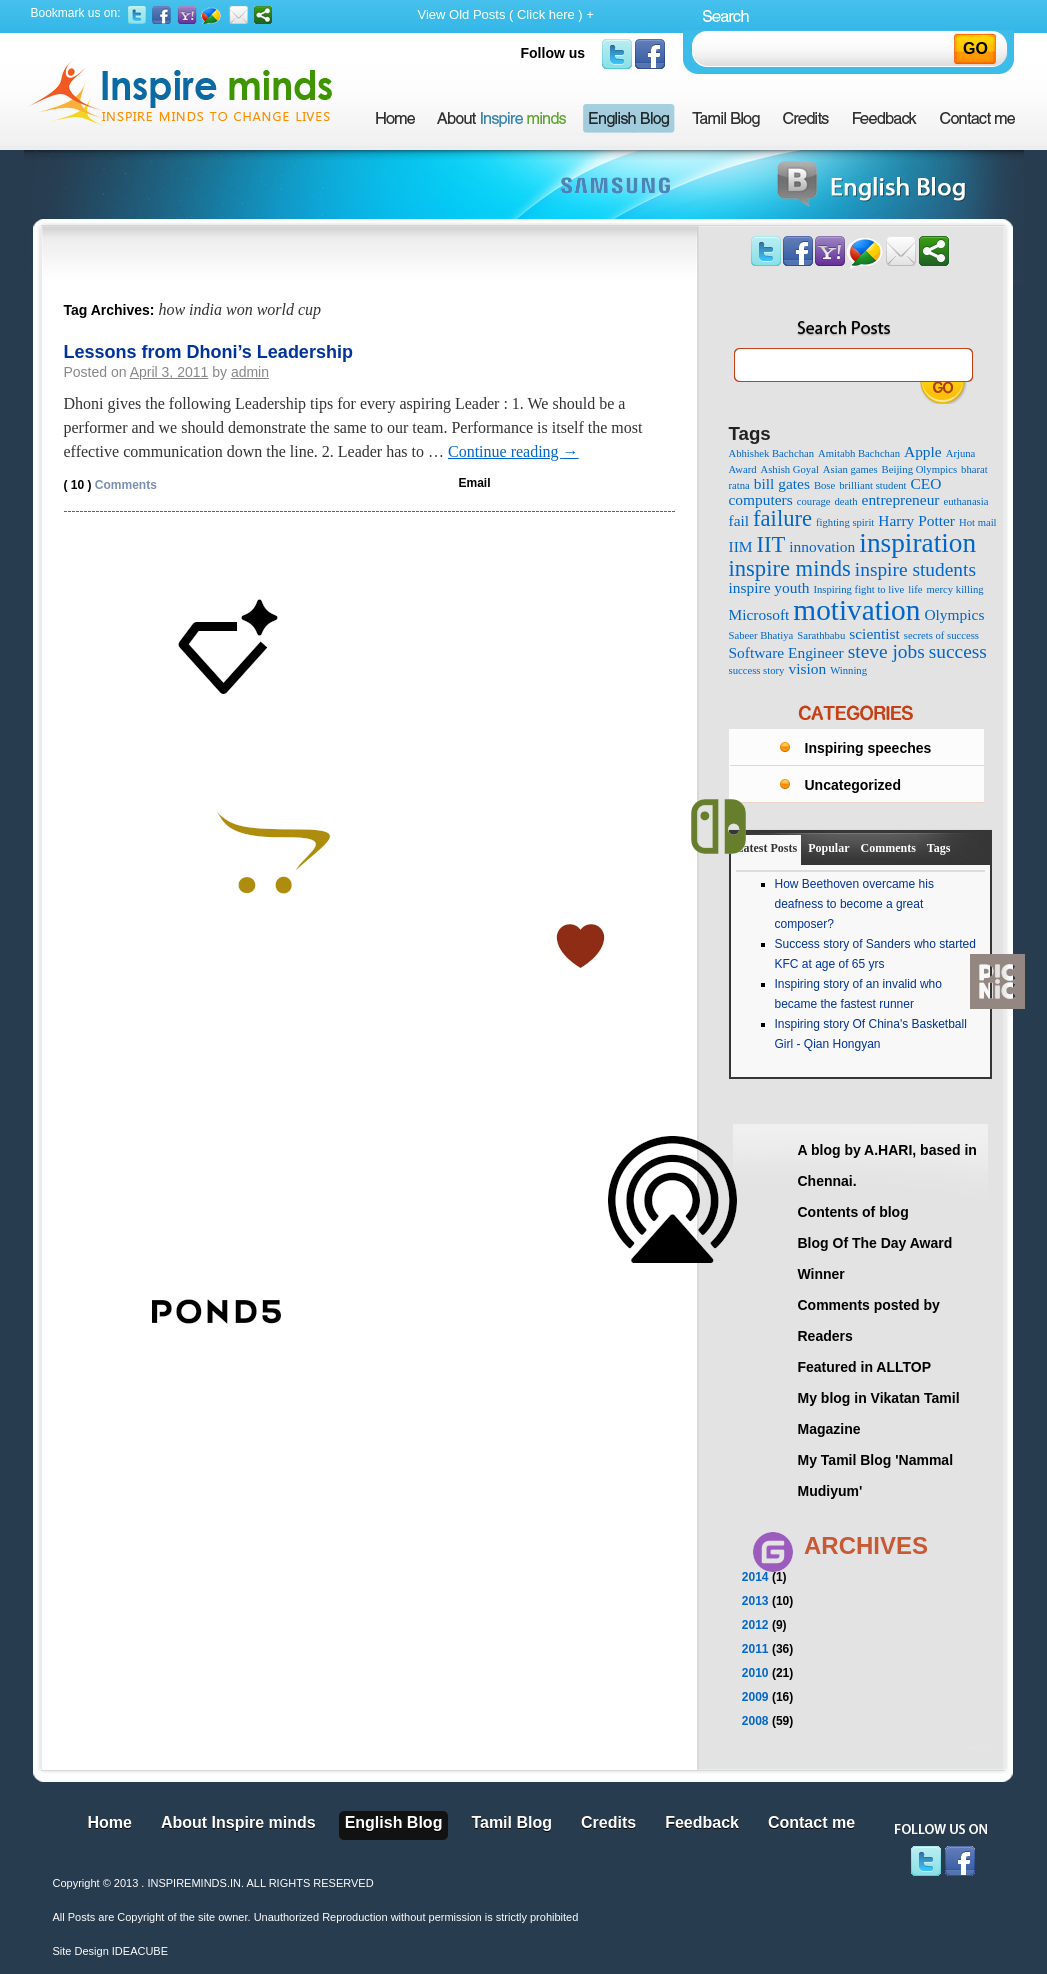 This screenshot has width=1047, height=1974. Describe the element at coordinates (615, 185) in the screenshot. I see `Samsung brand logo` at that location.